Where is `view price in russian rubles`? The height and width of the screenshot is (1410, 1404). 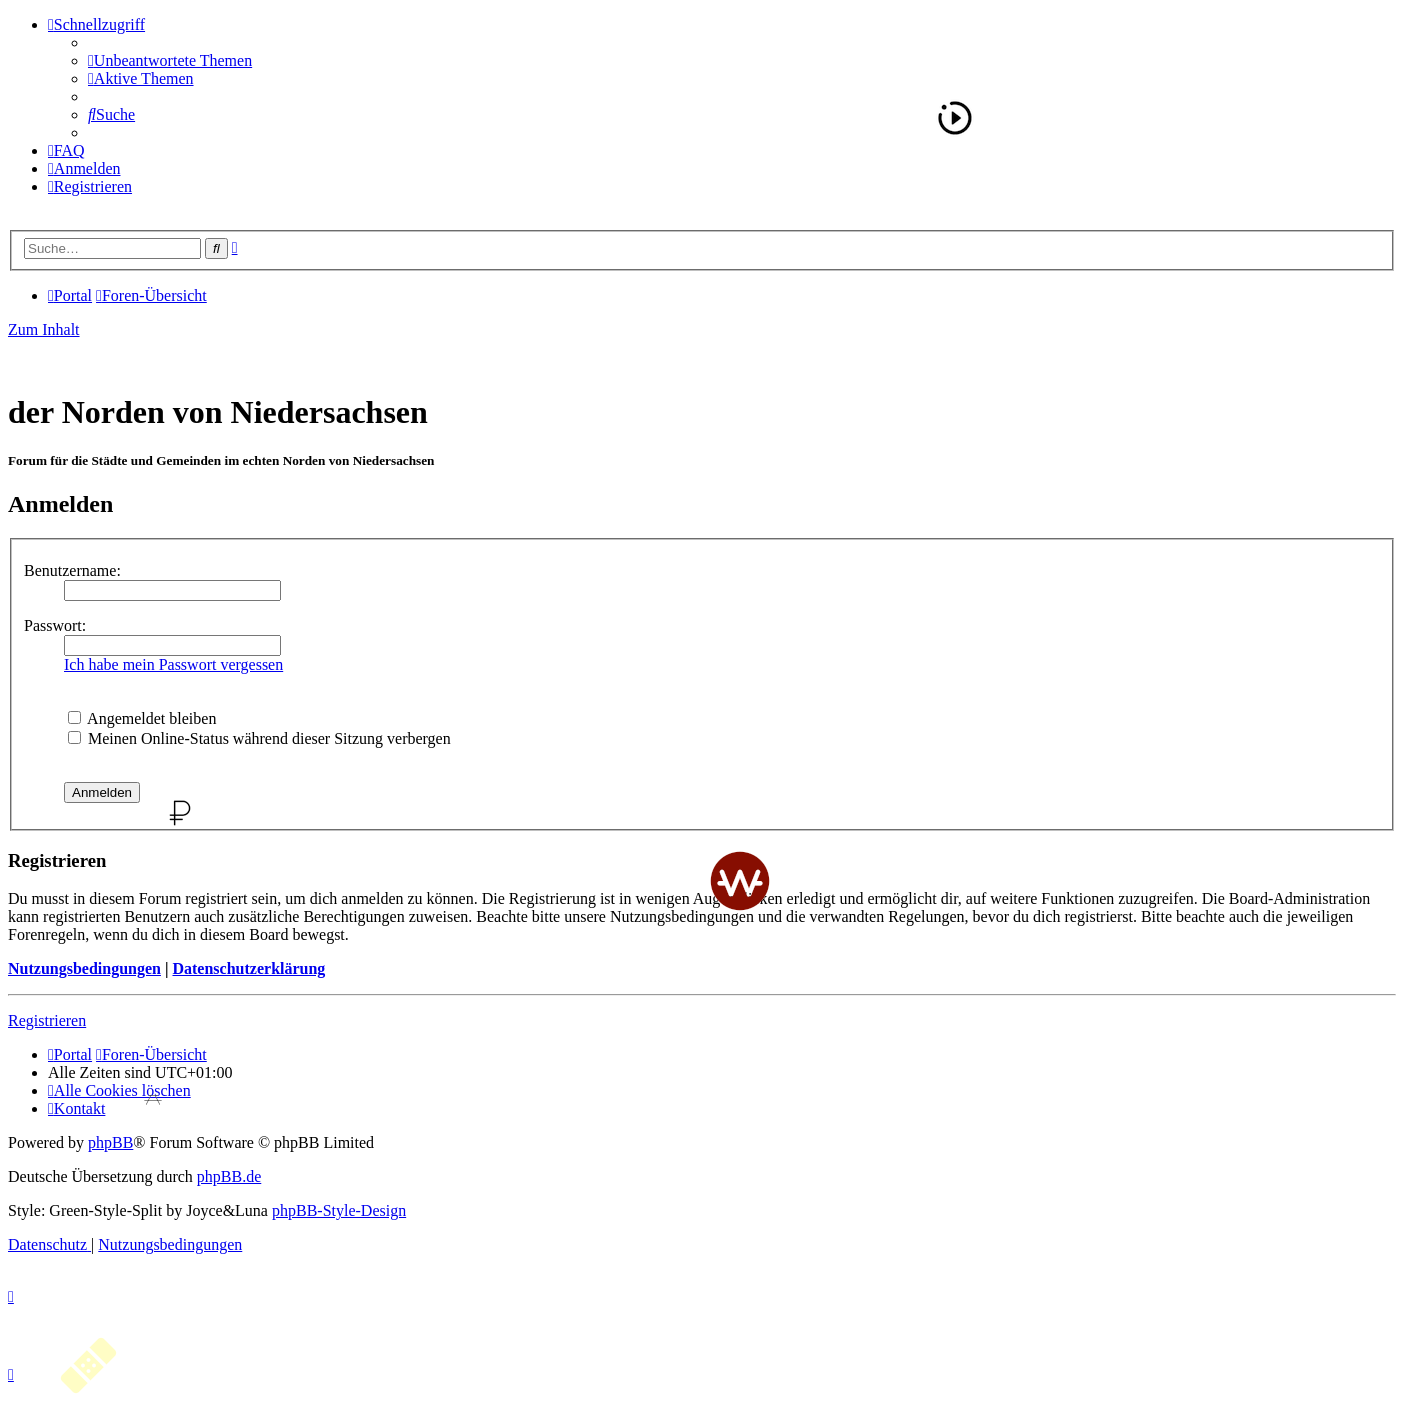
view price in russian rubles is located at coordinates (180, 813).